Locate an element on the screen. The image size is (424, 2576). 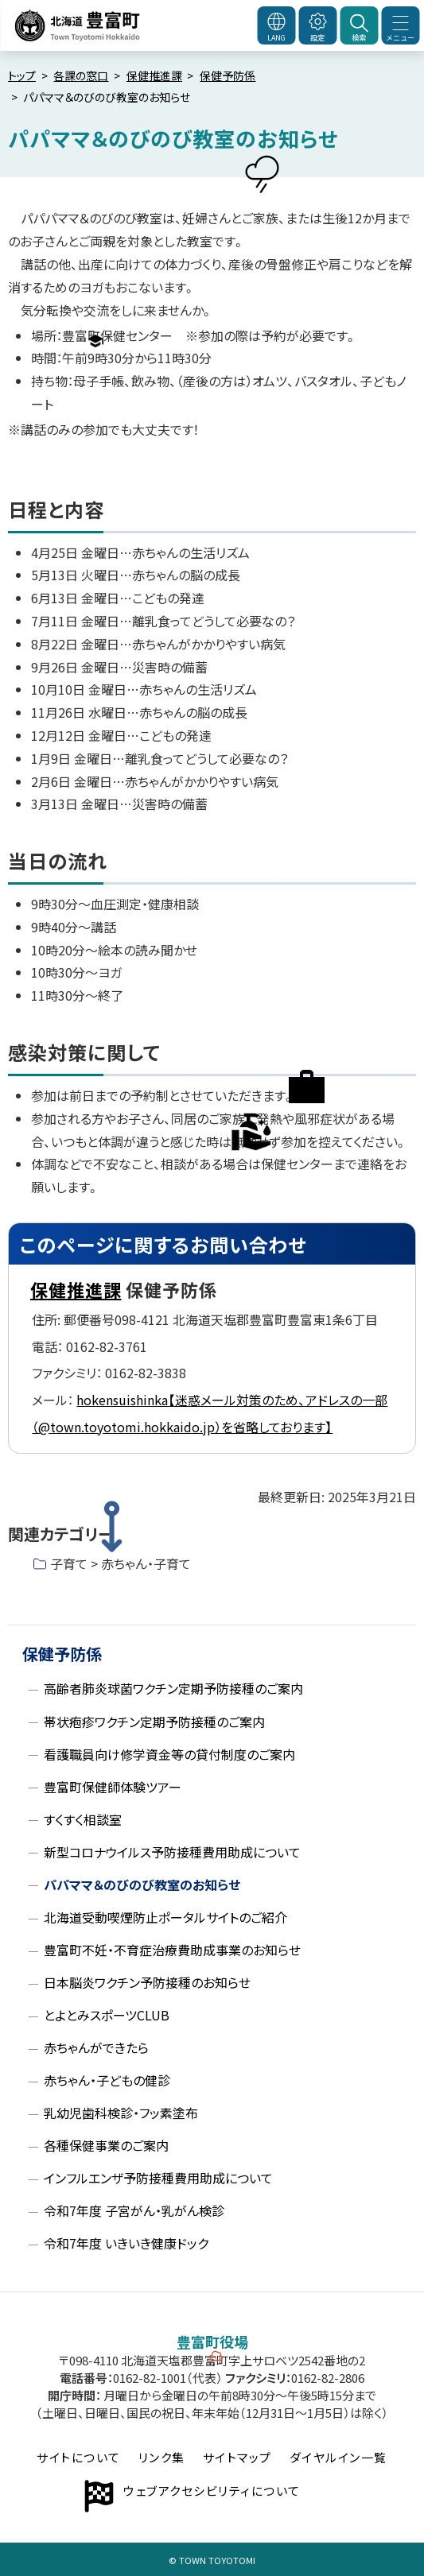
access education or school-related features is located at coordinates (95, 341).